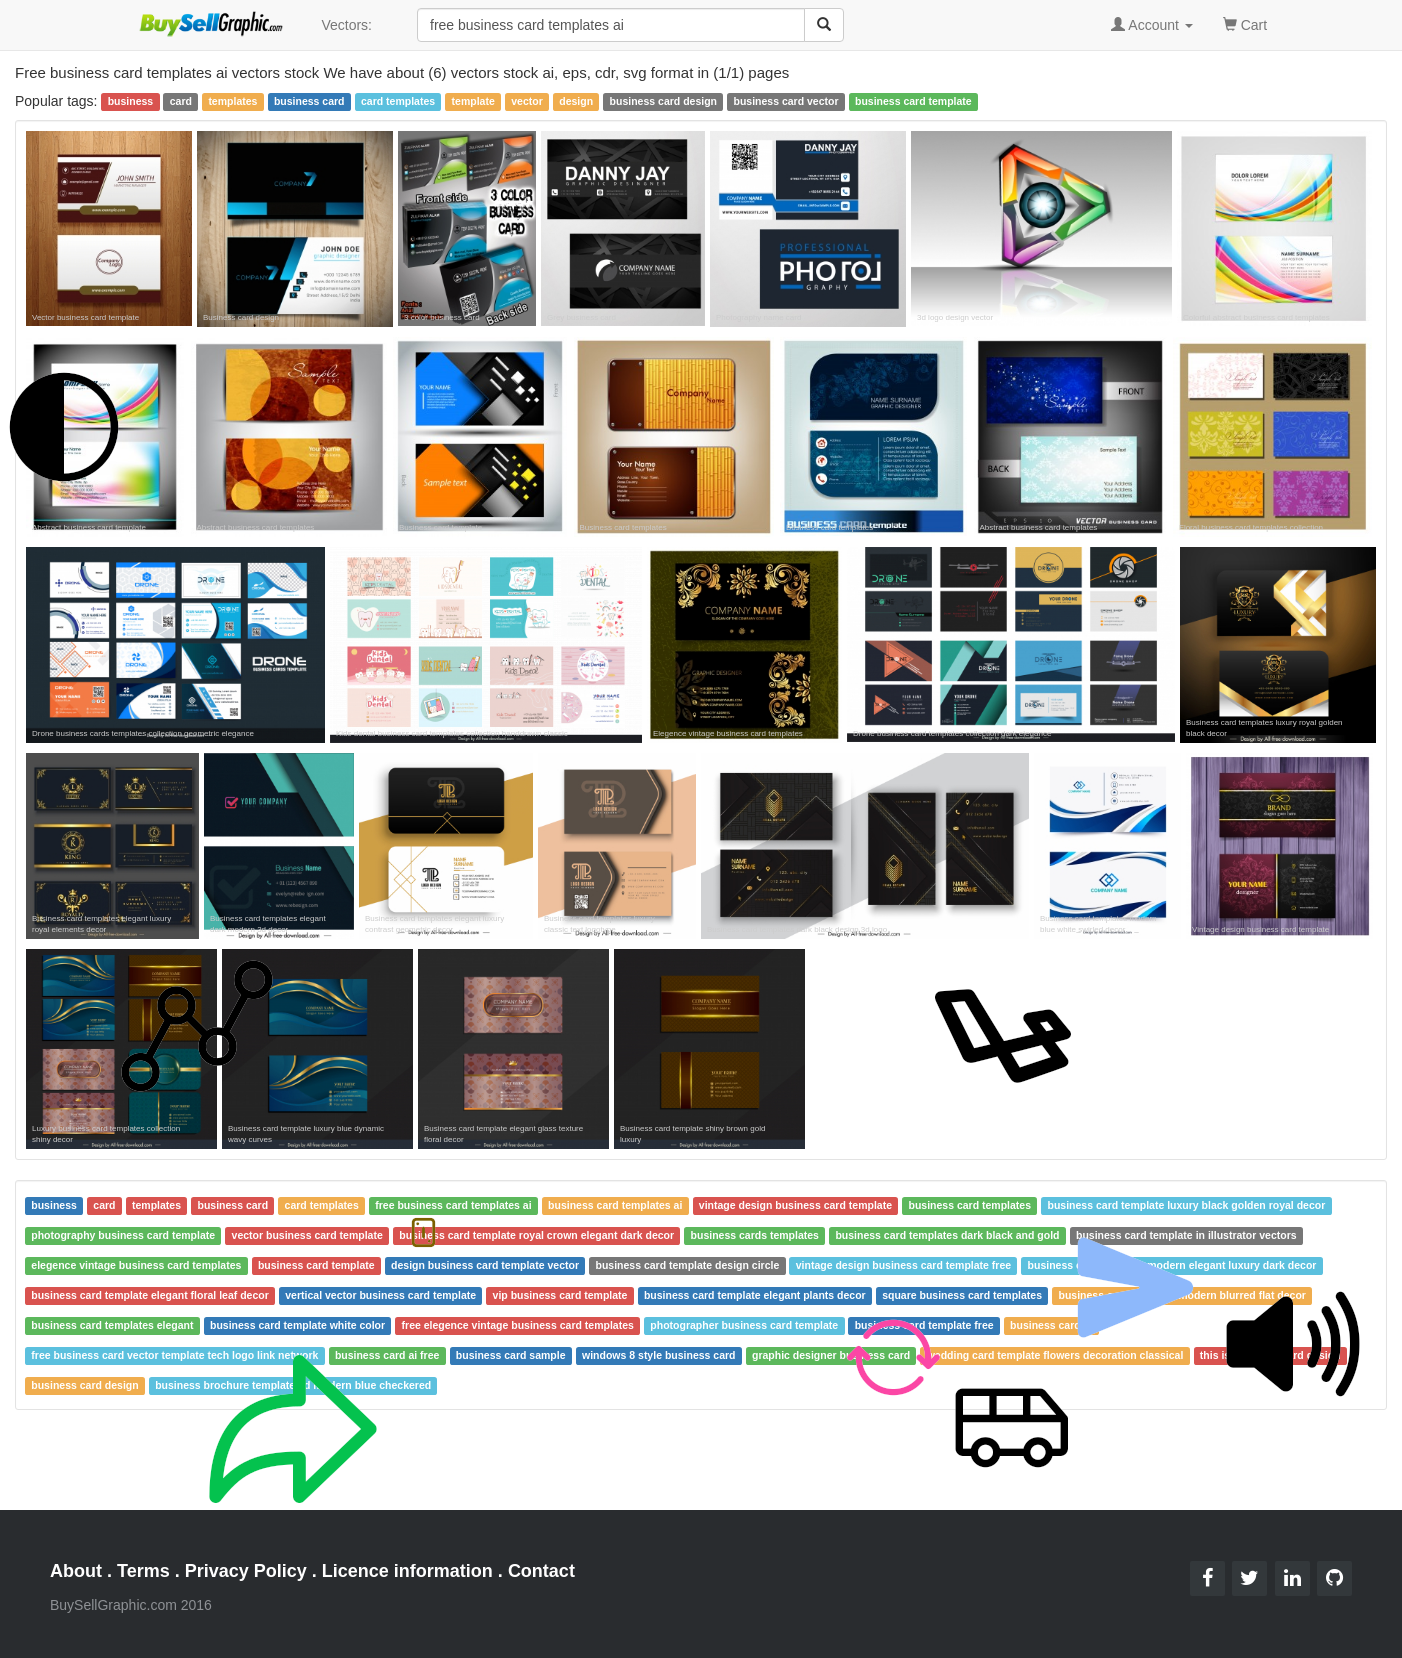 Image resolution: width=1402 pixels, height=1658 pixels. What do you see at coordinates (893, 1357) in the screenshot?
I see `sync data across devices` at bounding box center [893, 1357].